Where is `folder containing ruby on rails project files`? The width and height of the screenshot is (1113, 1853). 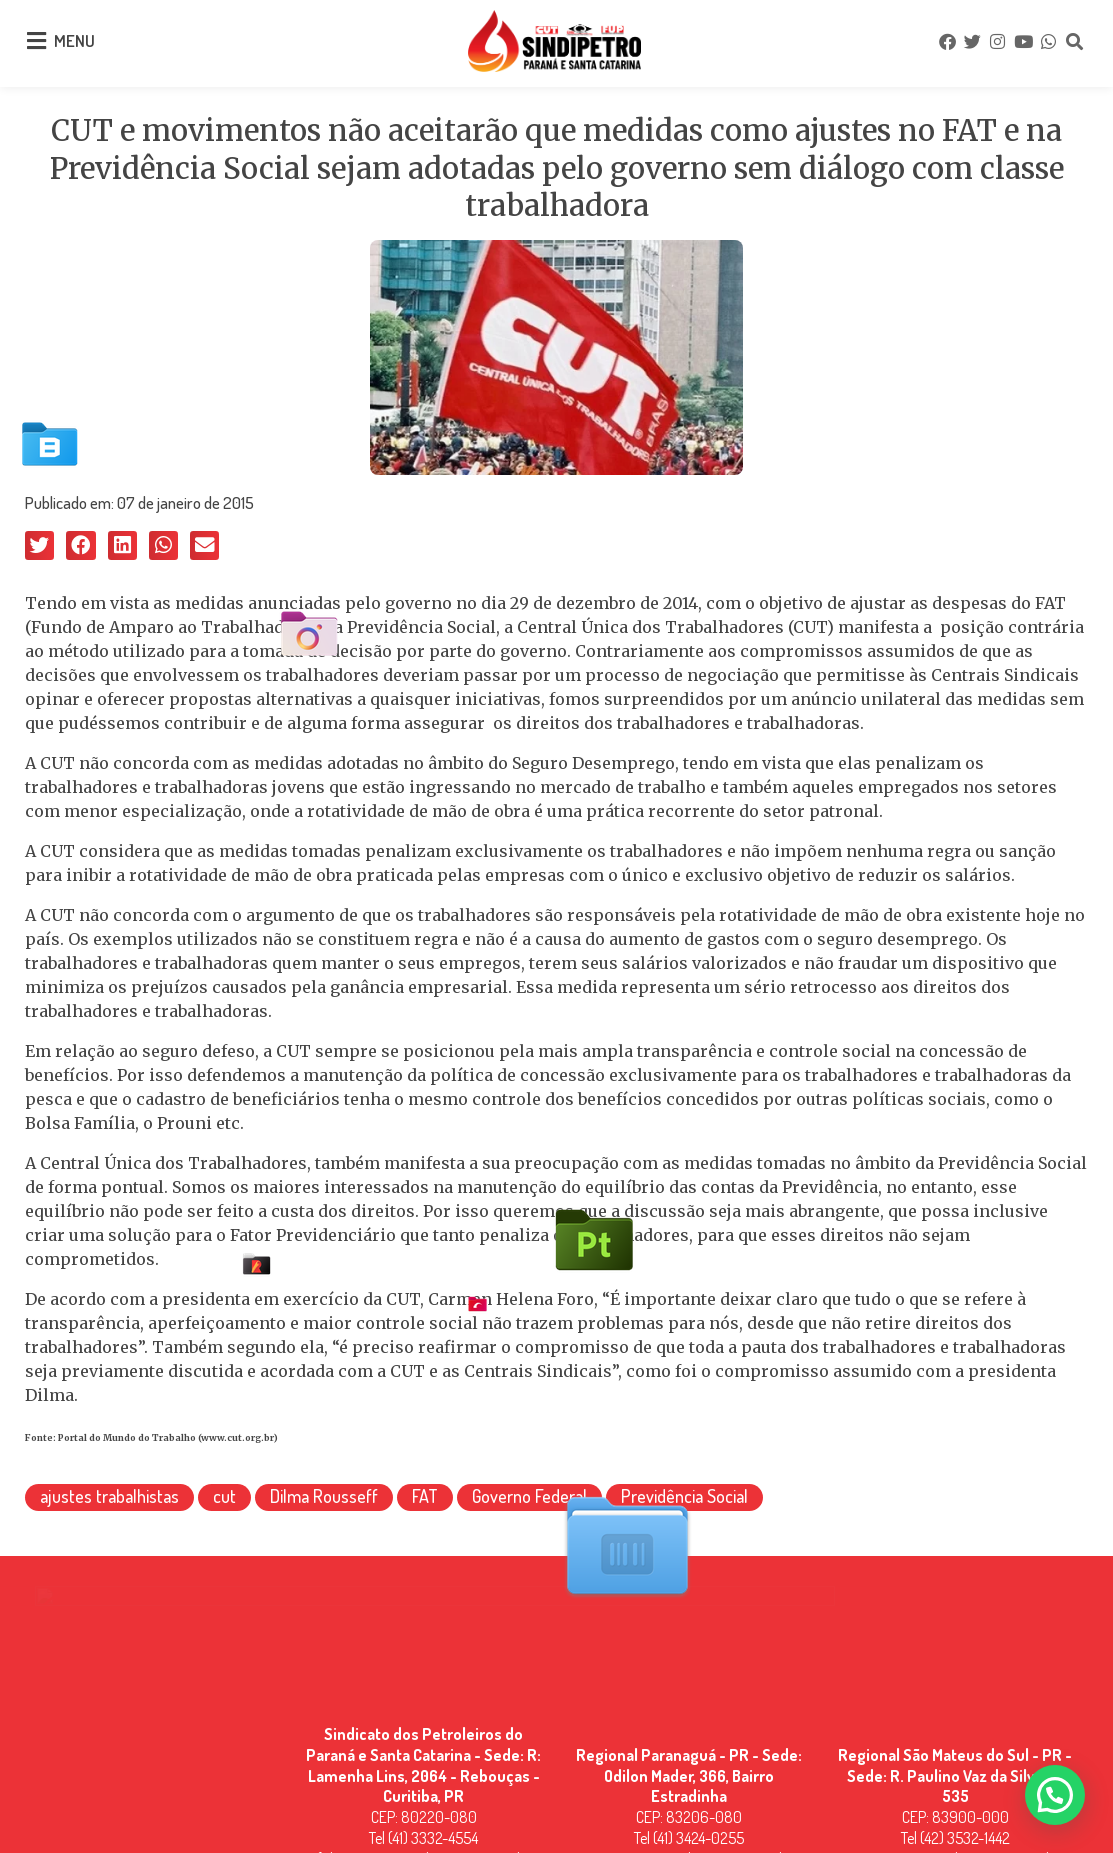
folder containing ruby on rails project files is located at coordinates (477, 1304).